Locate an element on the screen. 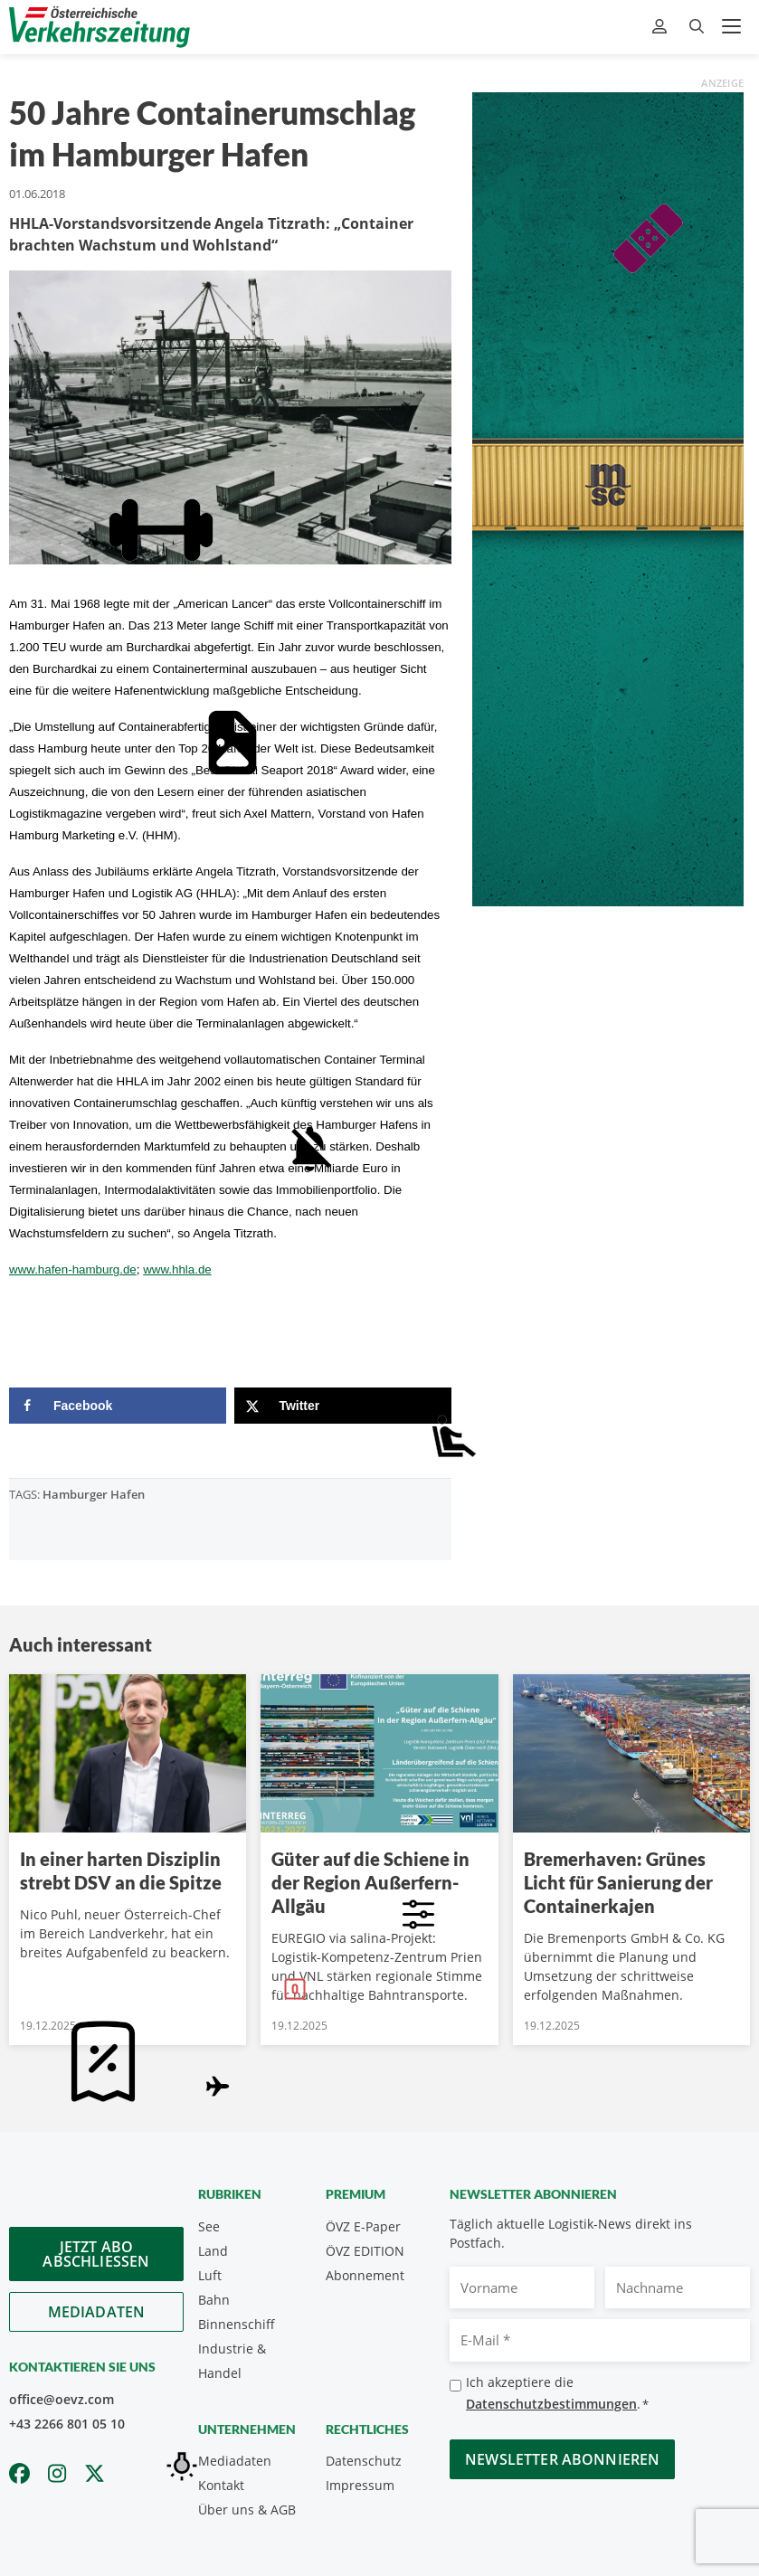  view image file is located at coordinates (232, 743).